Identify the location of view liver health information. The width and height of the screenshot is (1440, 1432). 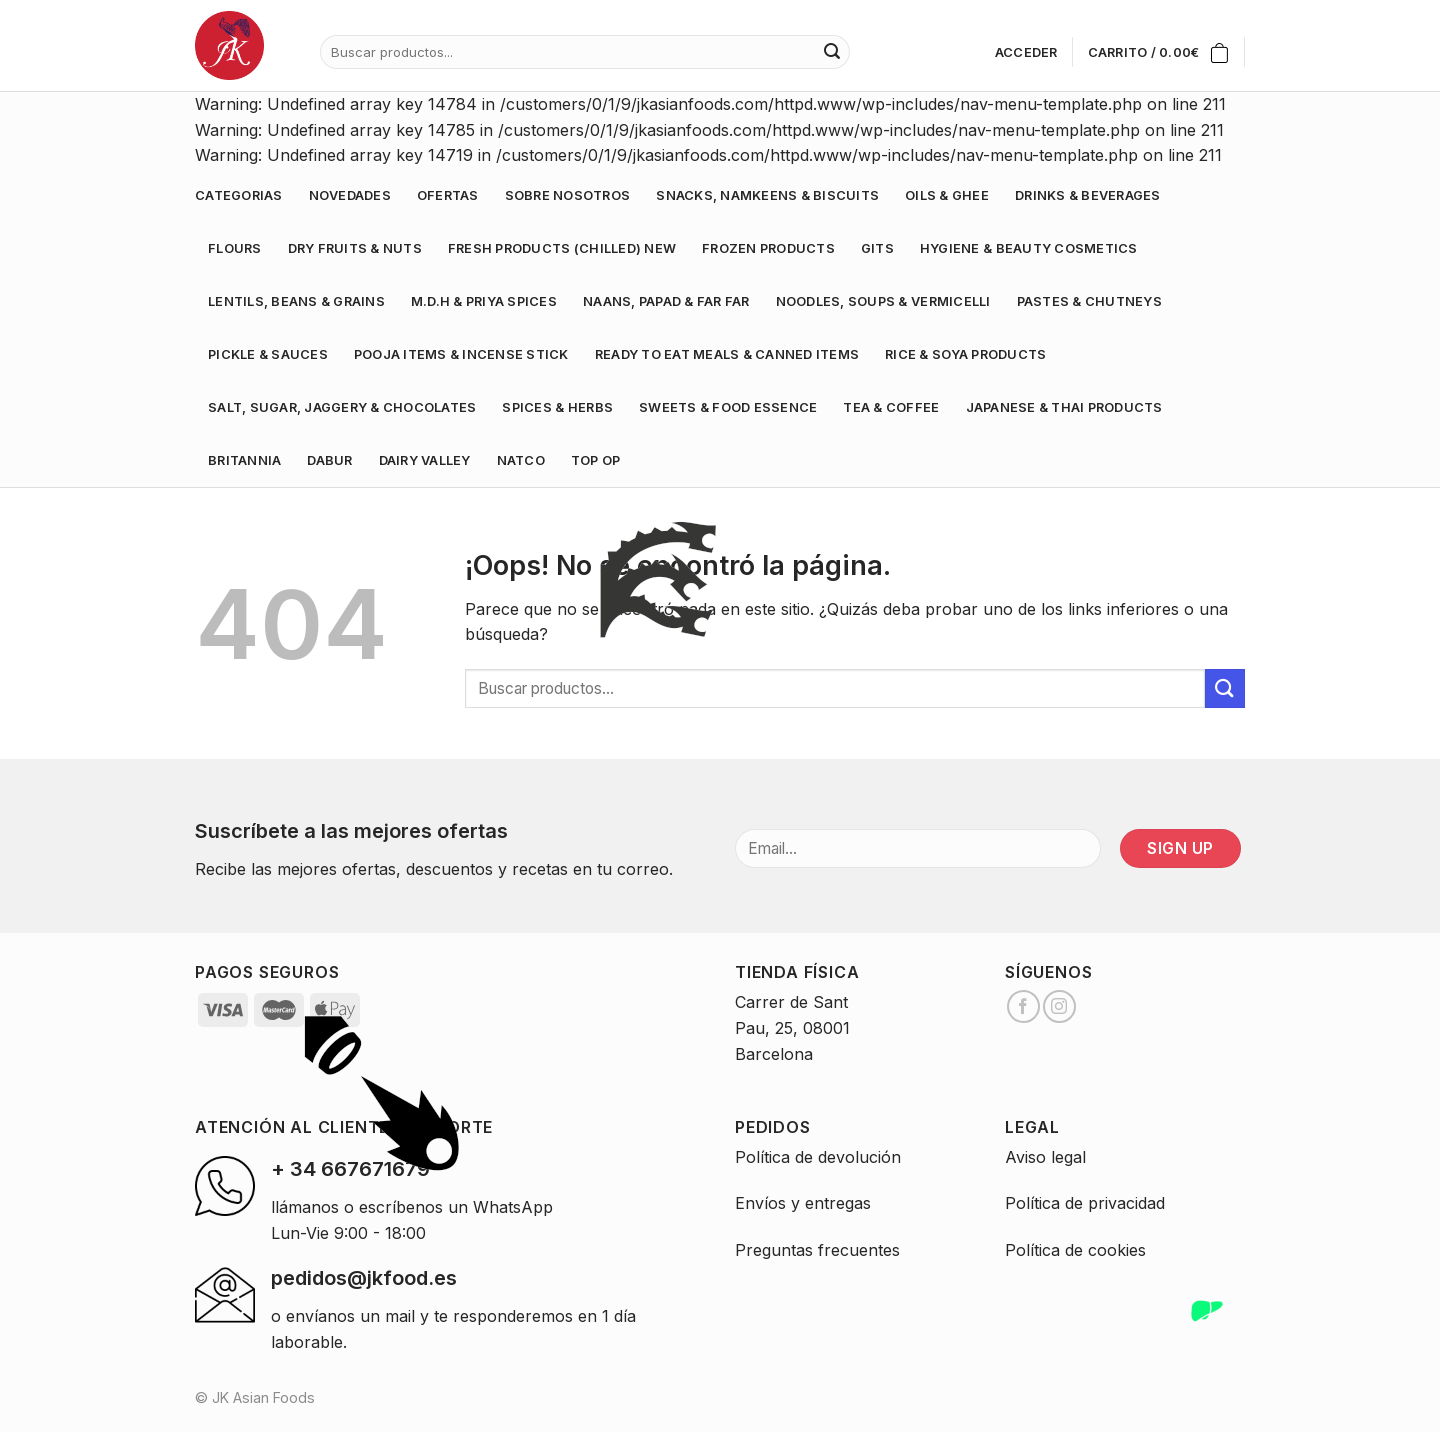
(1207, 1311).